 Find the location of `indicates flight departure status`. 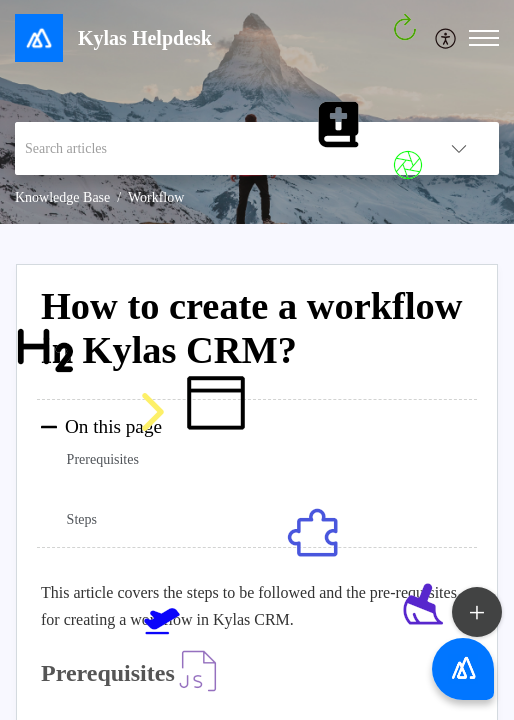

indicates flight departure status is located at coordinates (162, 620).